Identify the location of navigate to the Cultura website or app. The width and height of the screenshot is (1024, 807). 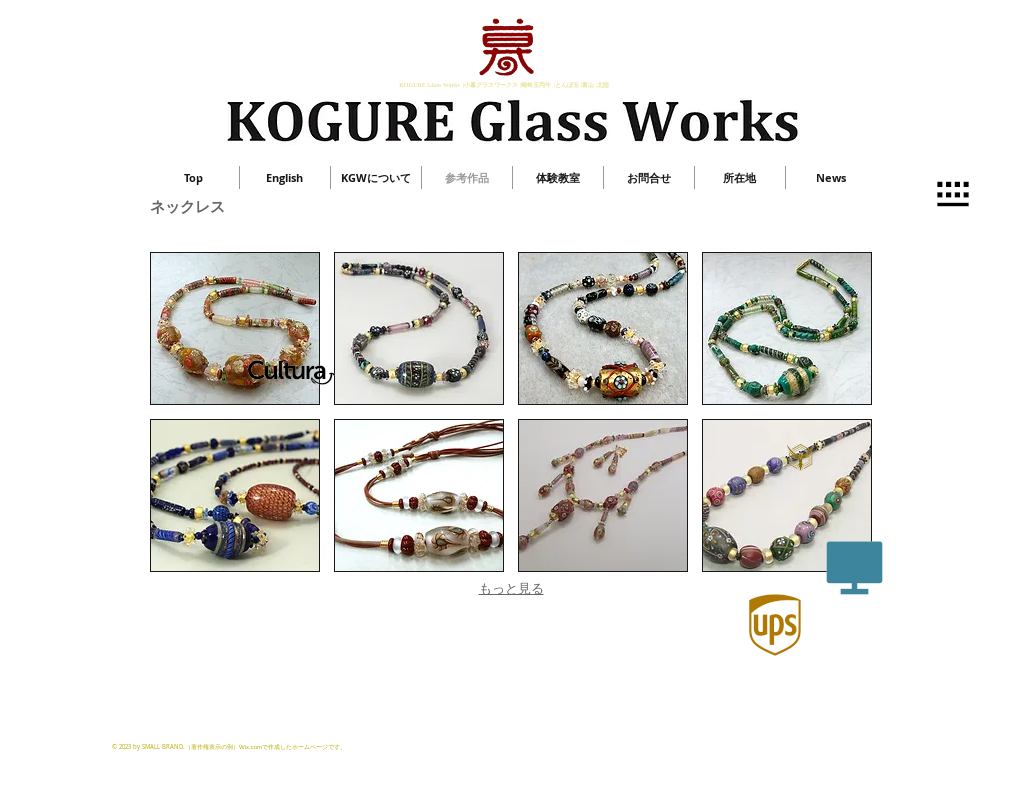
(291, 372).